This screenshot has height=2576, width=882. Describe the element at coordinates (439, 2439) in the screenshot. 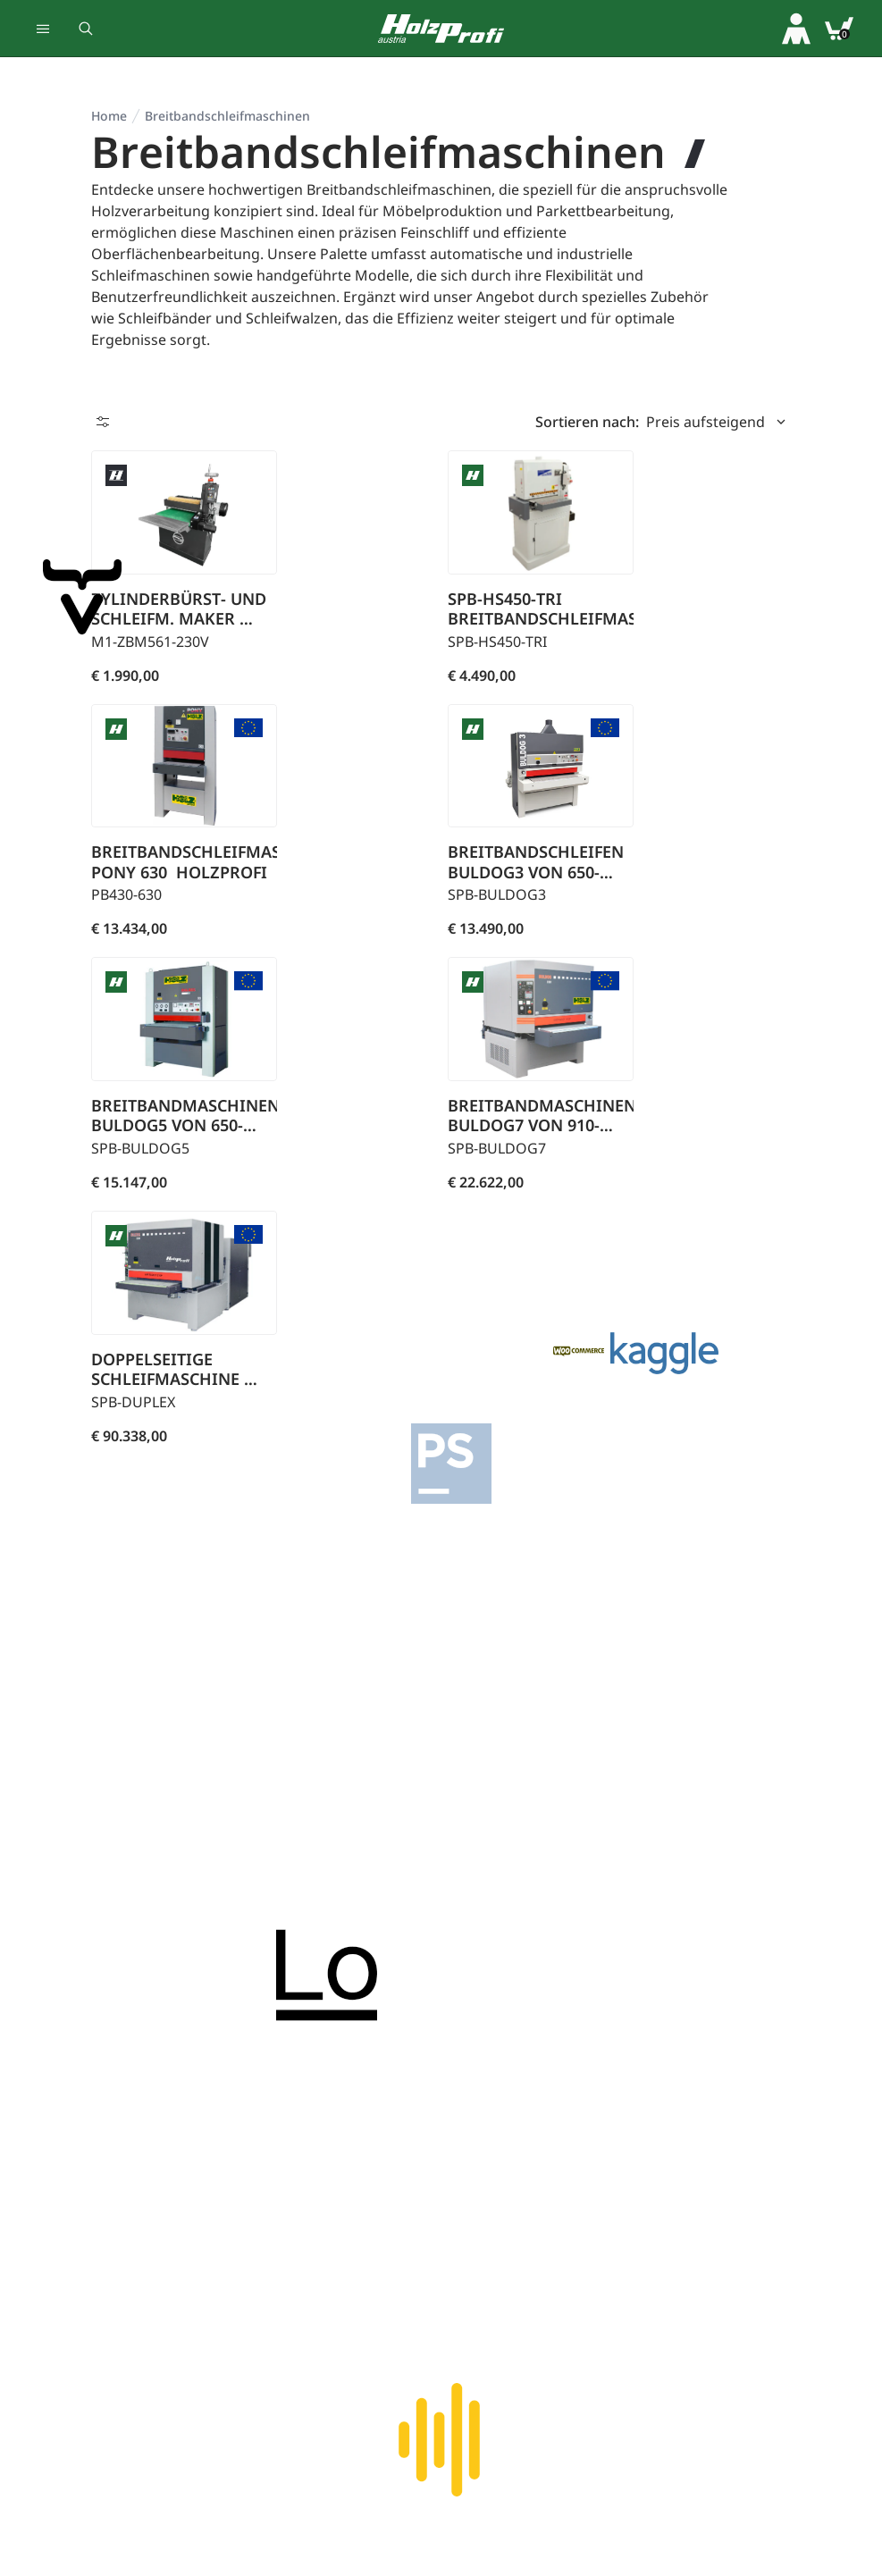

I see `open clyp audio sharing platform` at that location.